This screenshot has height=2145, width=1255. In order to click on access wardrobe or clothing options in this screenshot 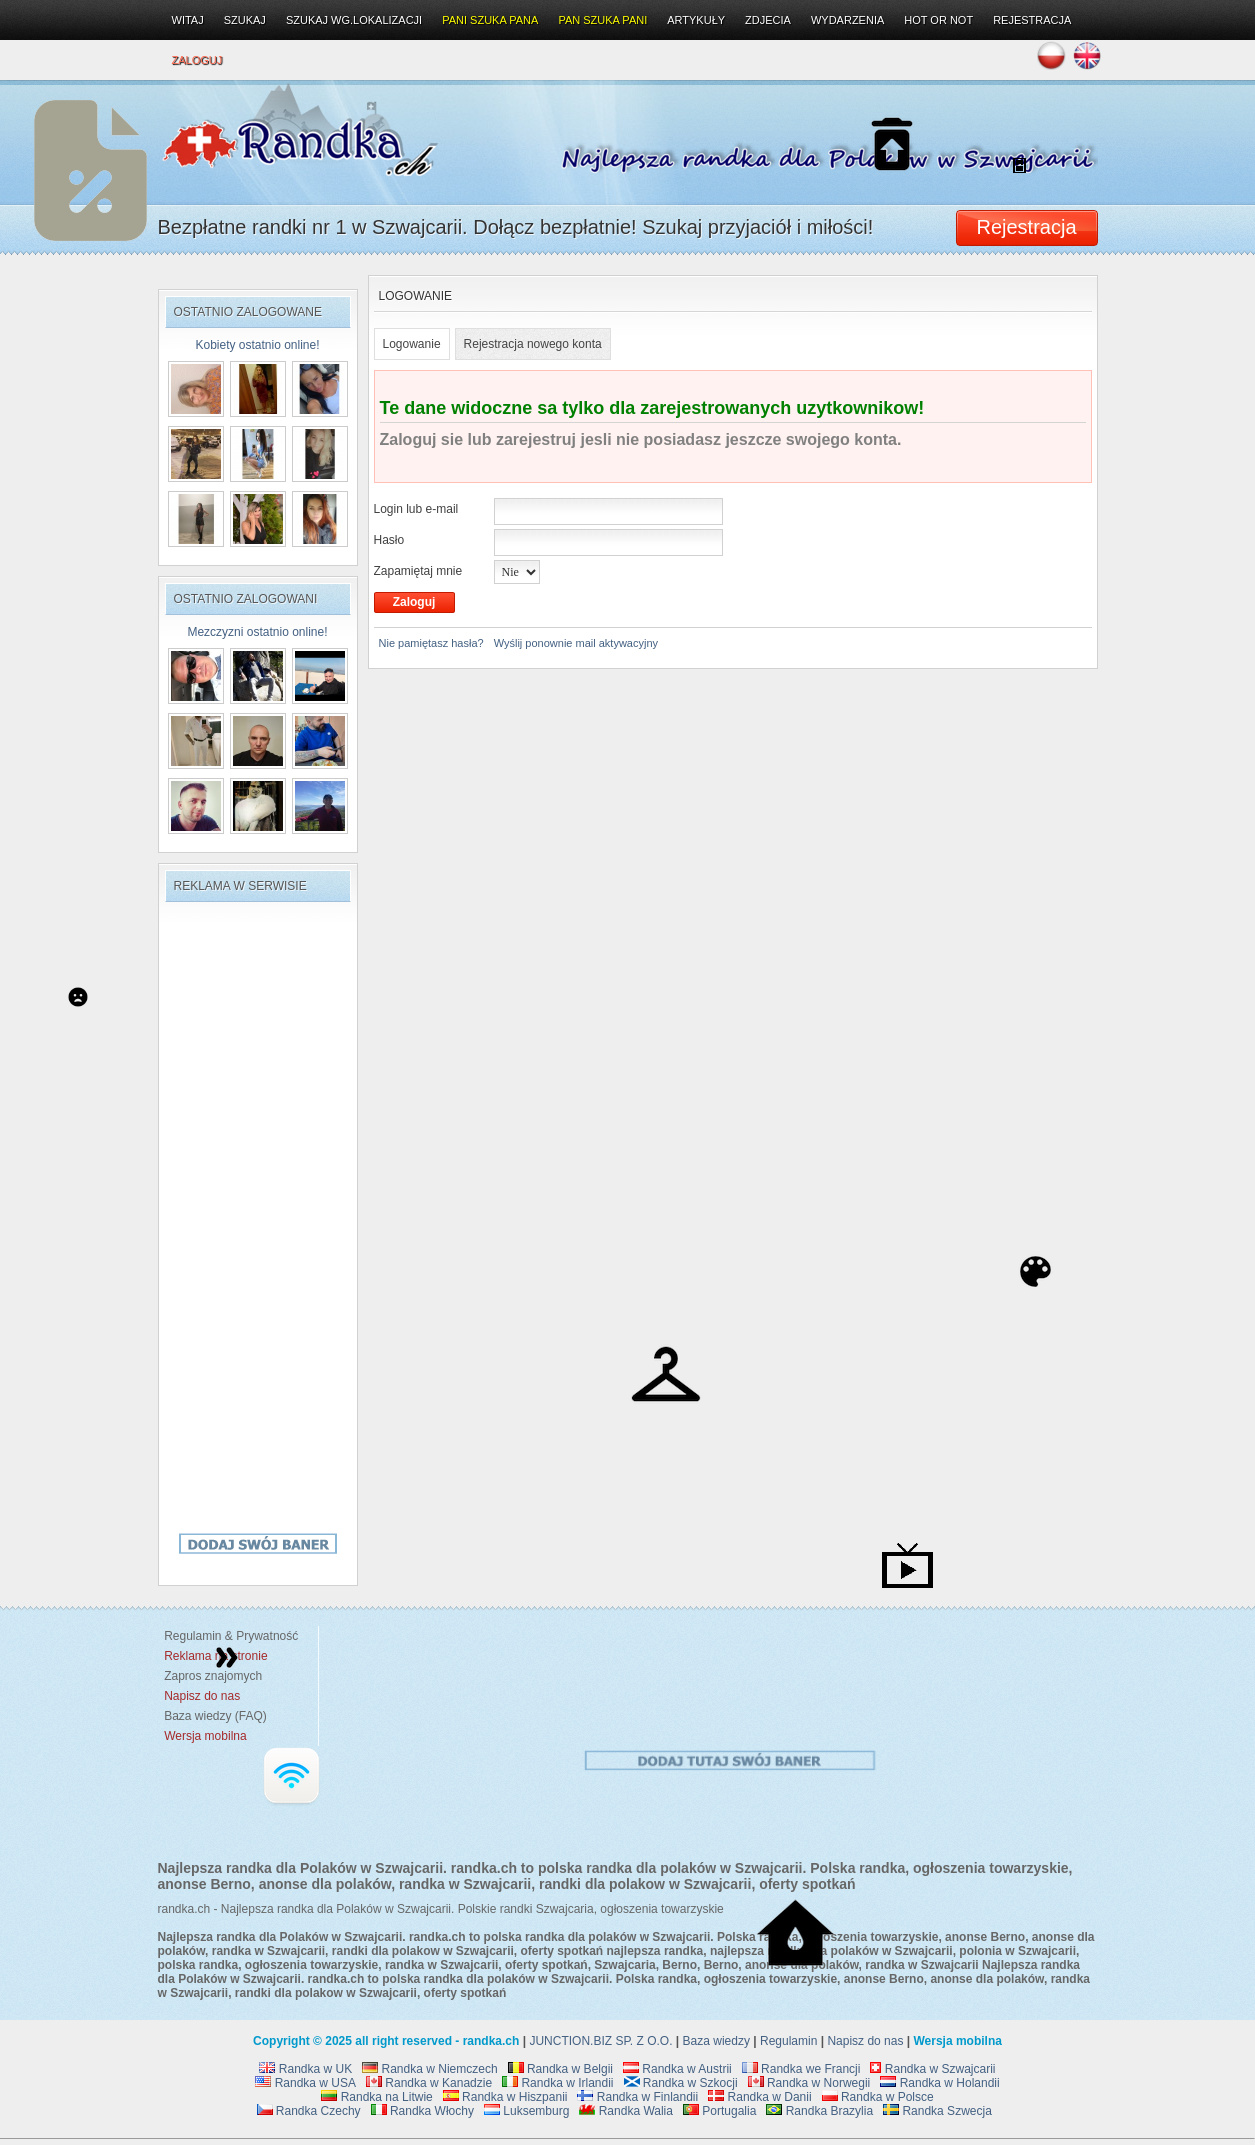, I will do `click(666, 1374)`.